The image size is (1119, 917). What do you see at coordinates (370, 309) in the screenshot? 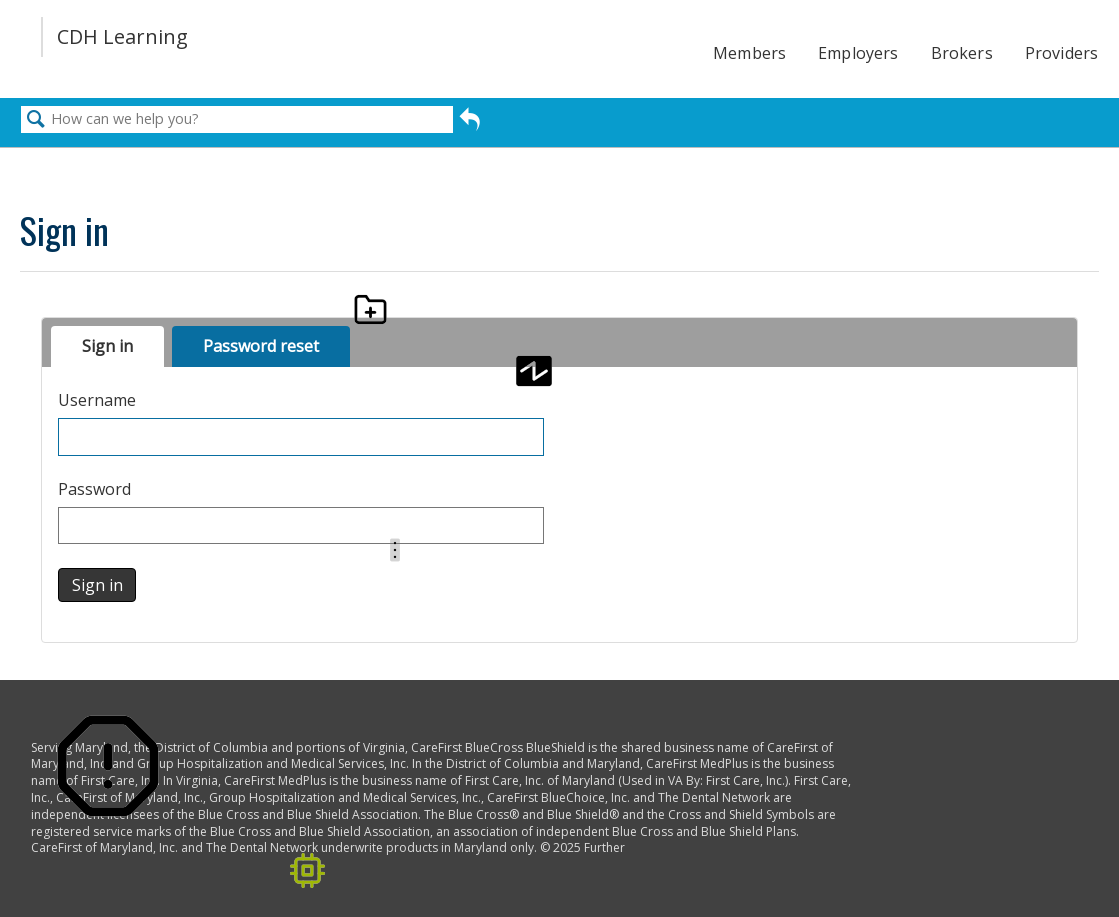
I see `create a new folder` at bounding box center [370, 309].